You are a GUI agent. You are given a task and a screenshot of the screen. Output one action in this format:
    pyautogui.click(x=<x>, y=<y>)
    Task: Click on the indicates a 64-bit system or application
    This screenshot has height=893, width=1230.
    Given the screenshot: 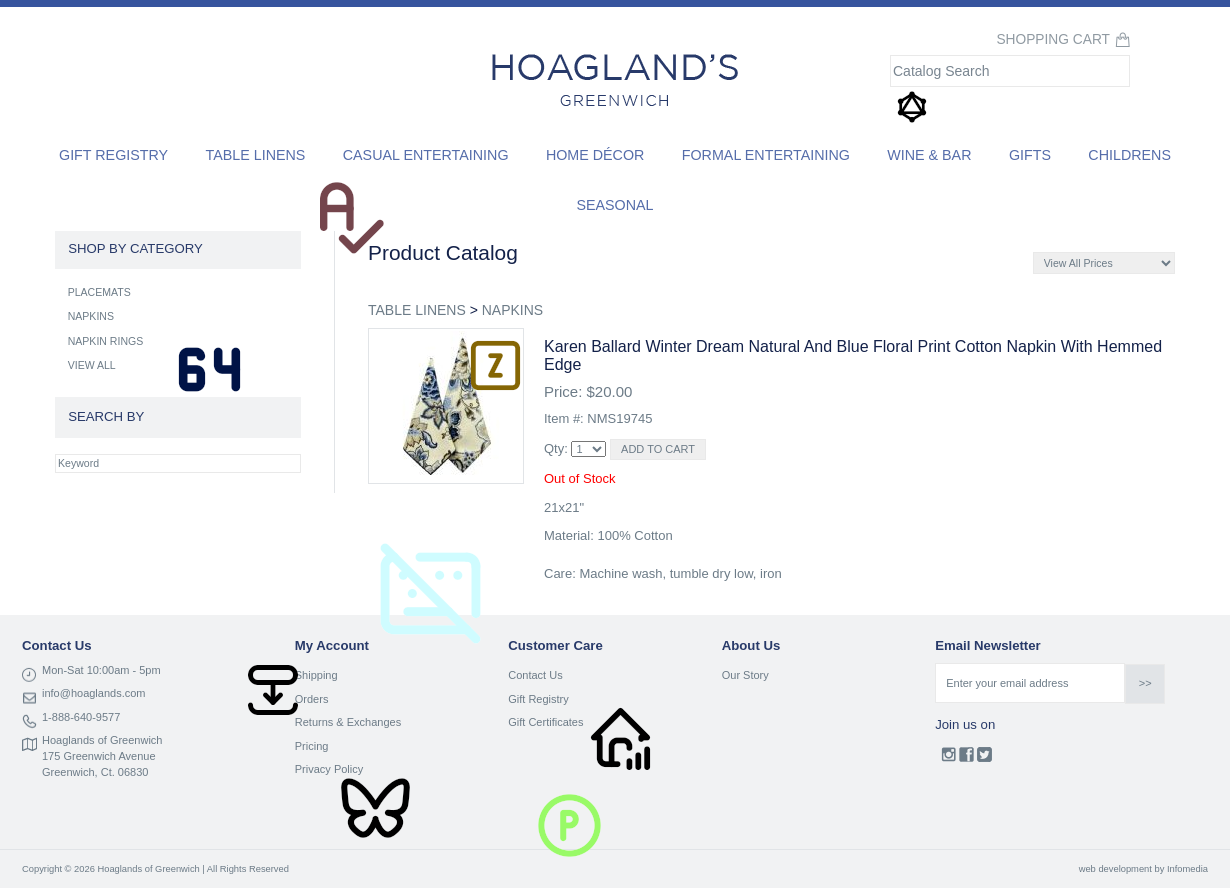 What is the action you would take?
    pyautogui.click(x=209, y=369)
    